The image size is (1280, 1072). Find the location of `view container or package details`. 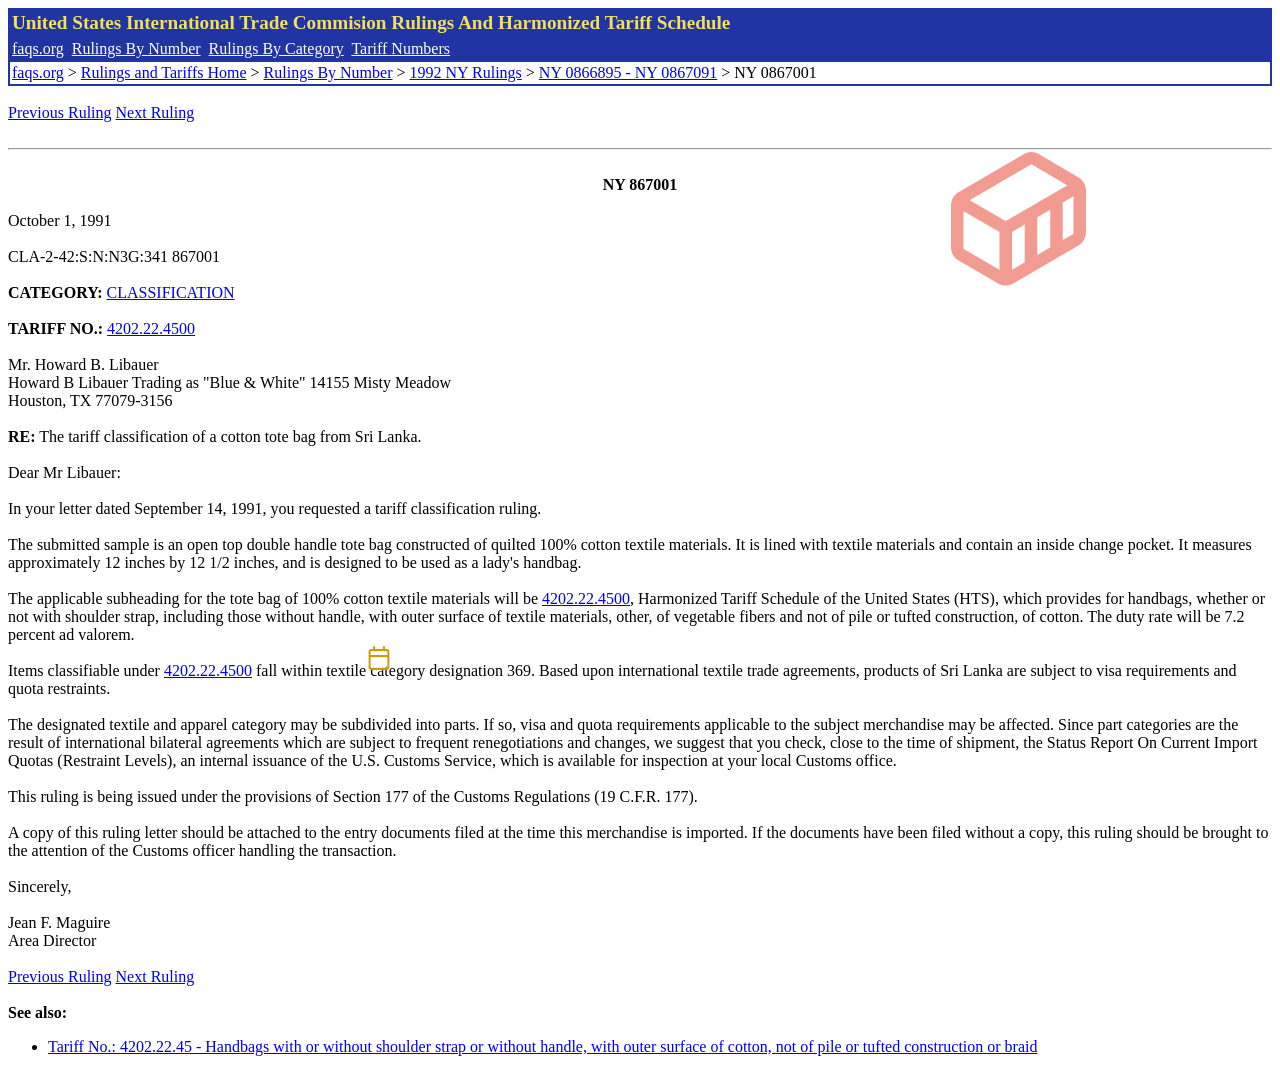

view container or package details is located at coordinates (1018, 219).